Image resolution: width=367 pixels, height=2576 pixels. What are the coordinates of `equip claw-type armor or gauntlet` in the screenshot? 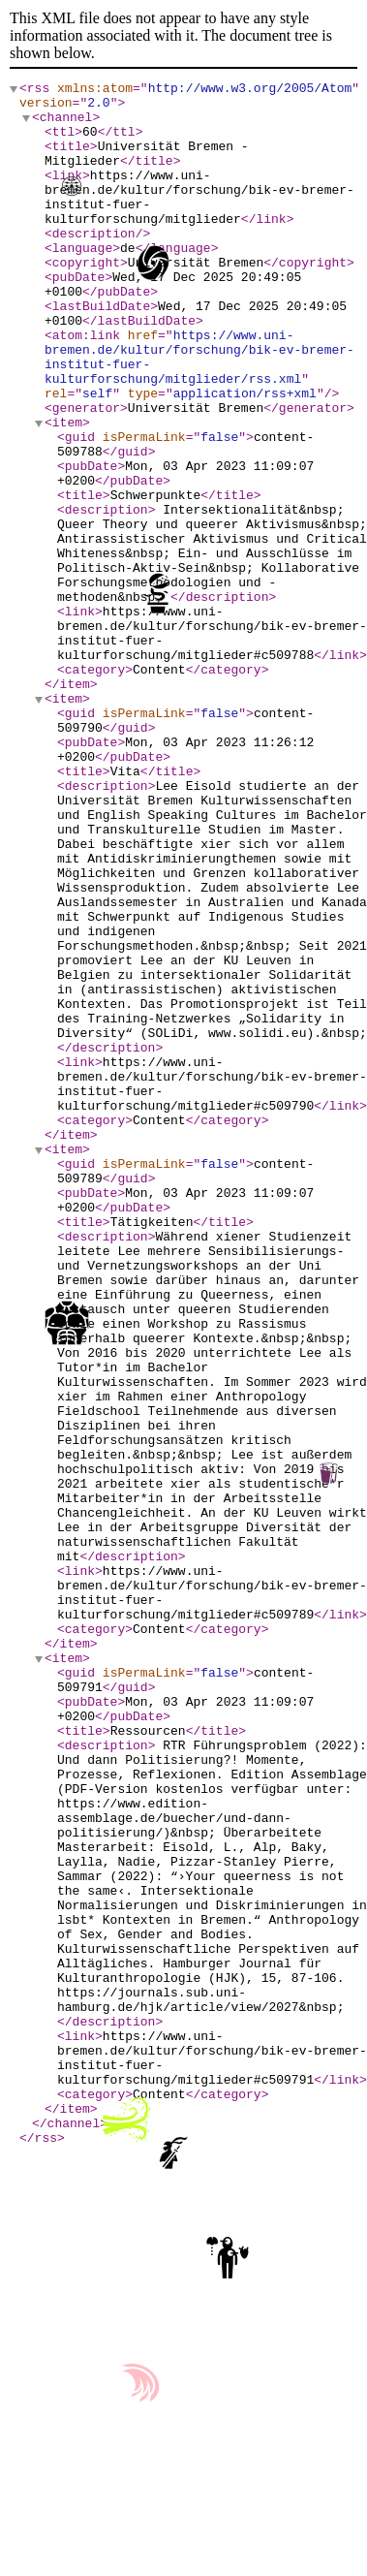 It's located at (139, 2382).